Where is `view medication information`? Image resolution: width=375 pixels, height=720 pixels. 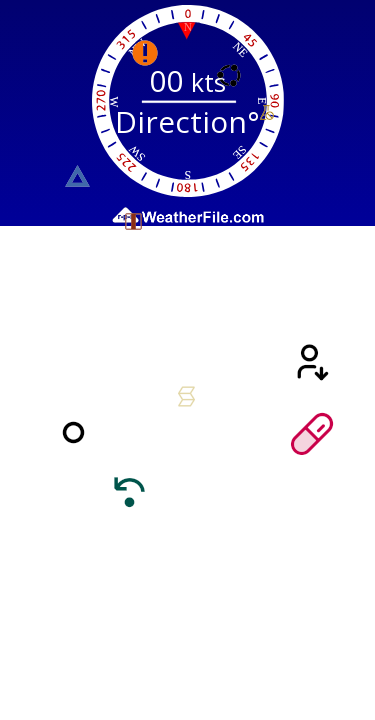
view medication information is located at coordinates (312, 434).